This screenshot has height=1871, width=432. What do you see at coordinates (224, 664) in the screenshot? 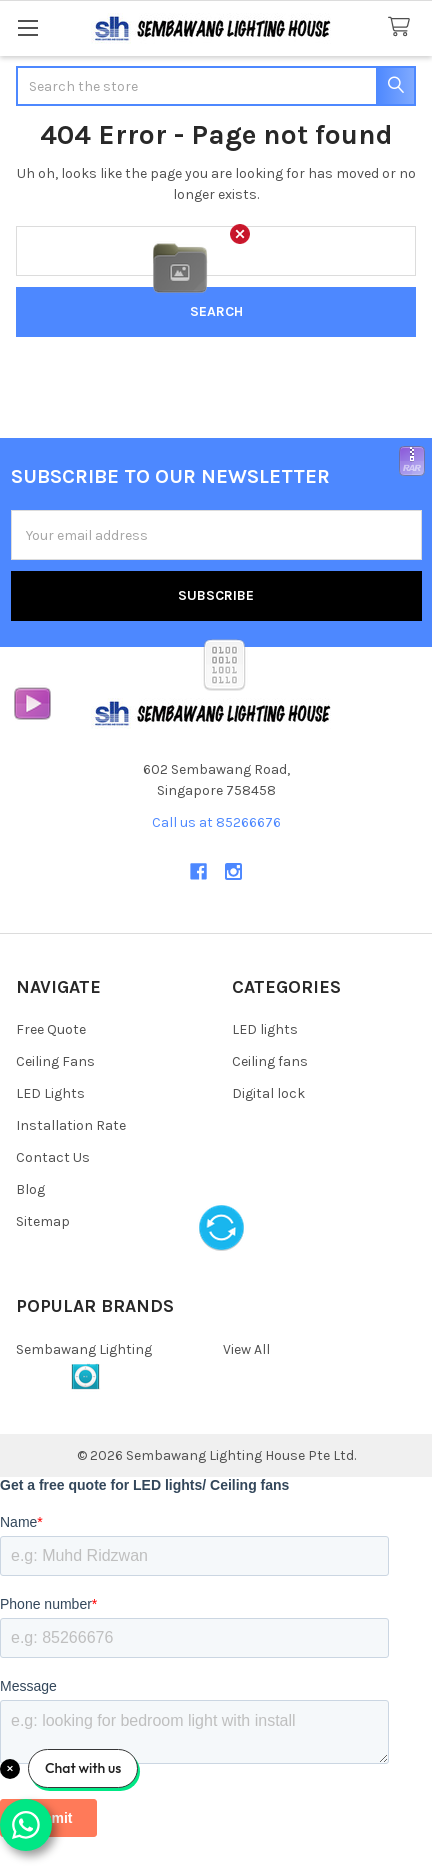
I see `indicates a binary or executable file type` at bounding box center [224, 664].